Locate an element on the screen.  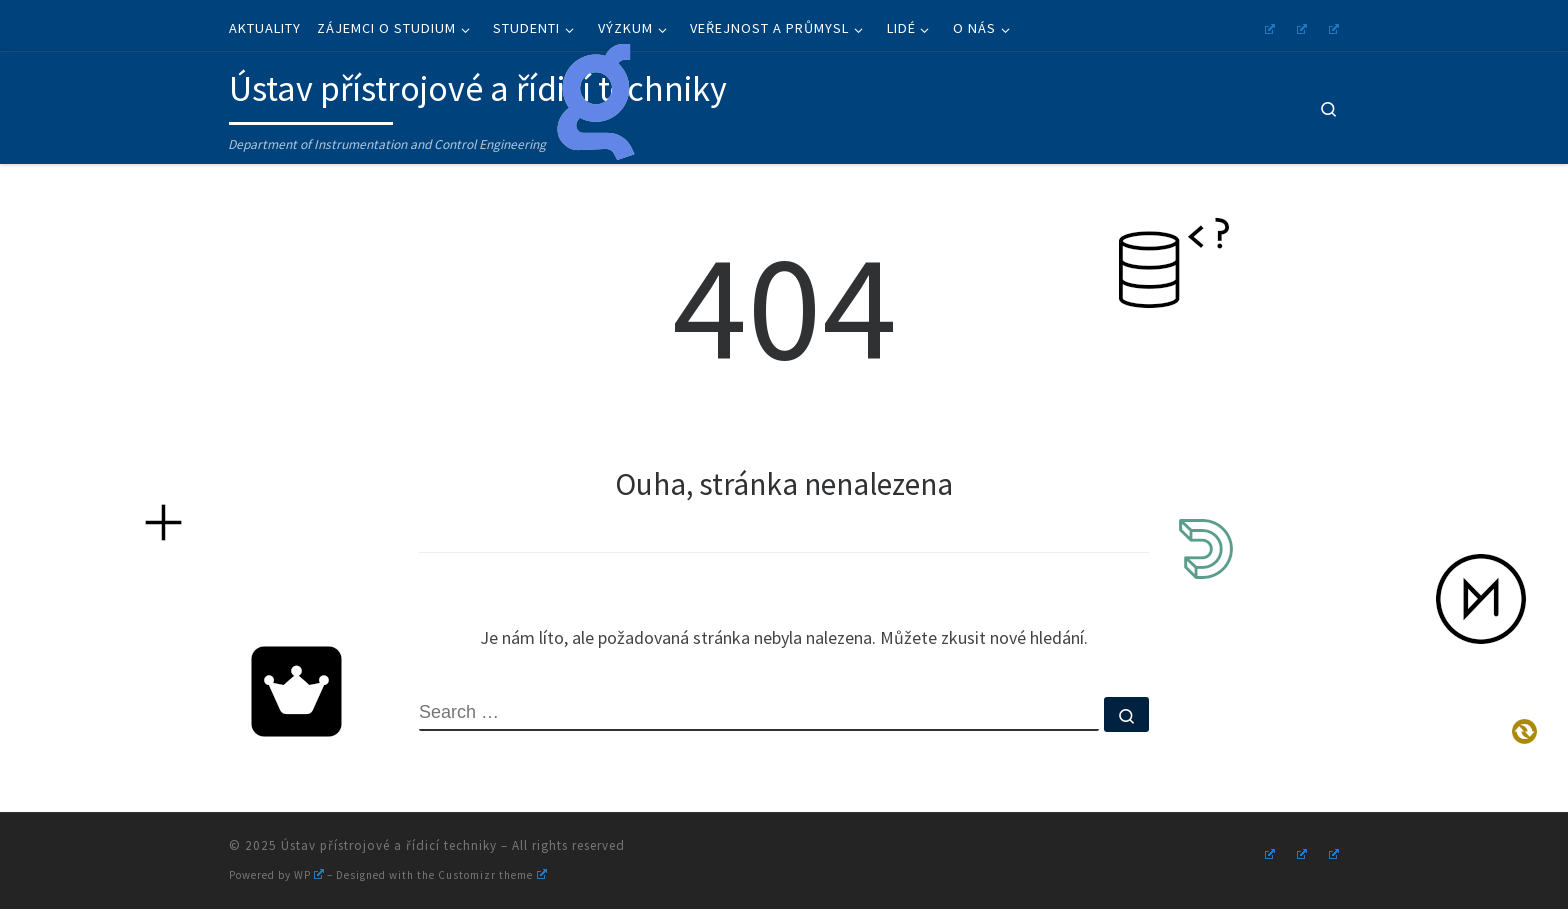
open Kagi search engine is located at coordinates (596, 102).